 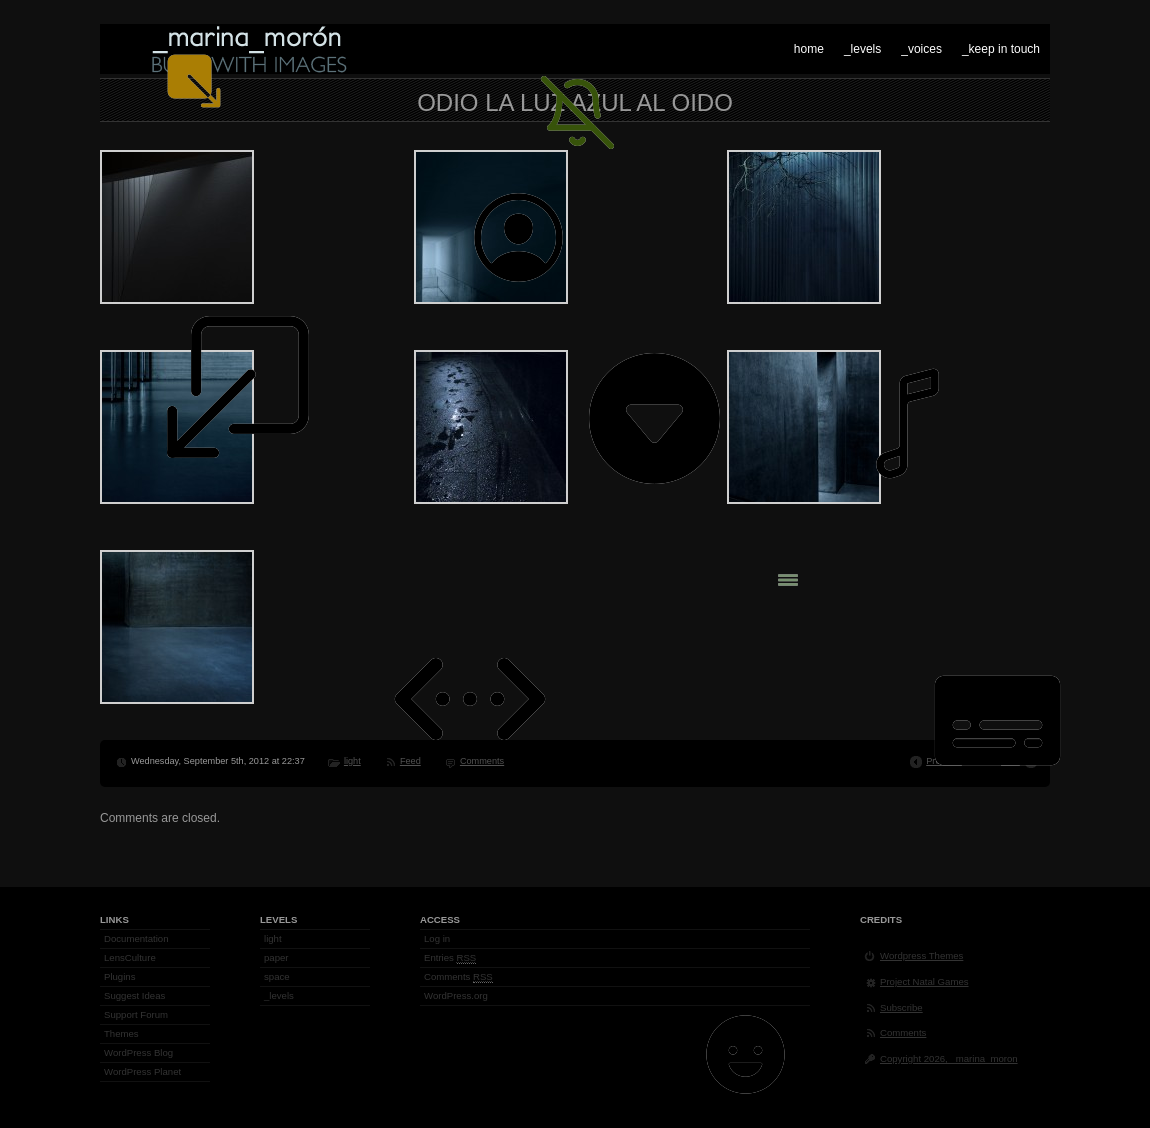 I want to click on expand or collapse content horizontally, so click(x=470, y=699).